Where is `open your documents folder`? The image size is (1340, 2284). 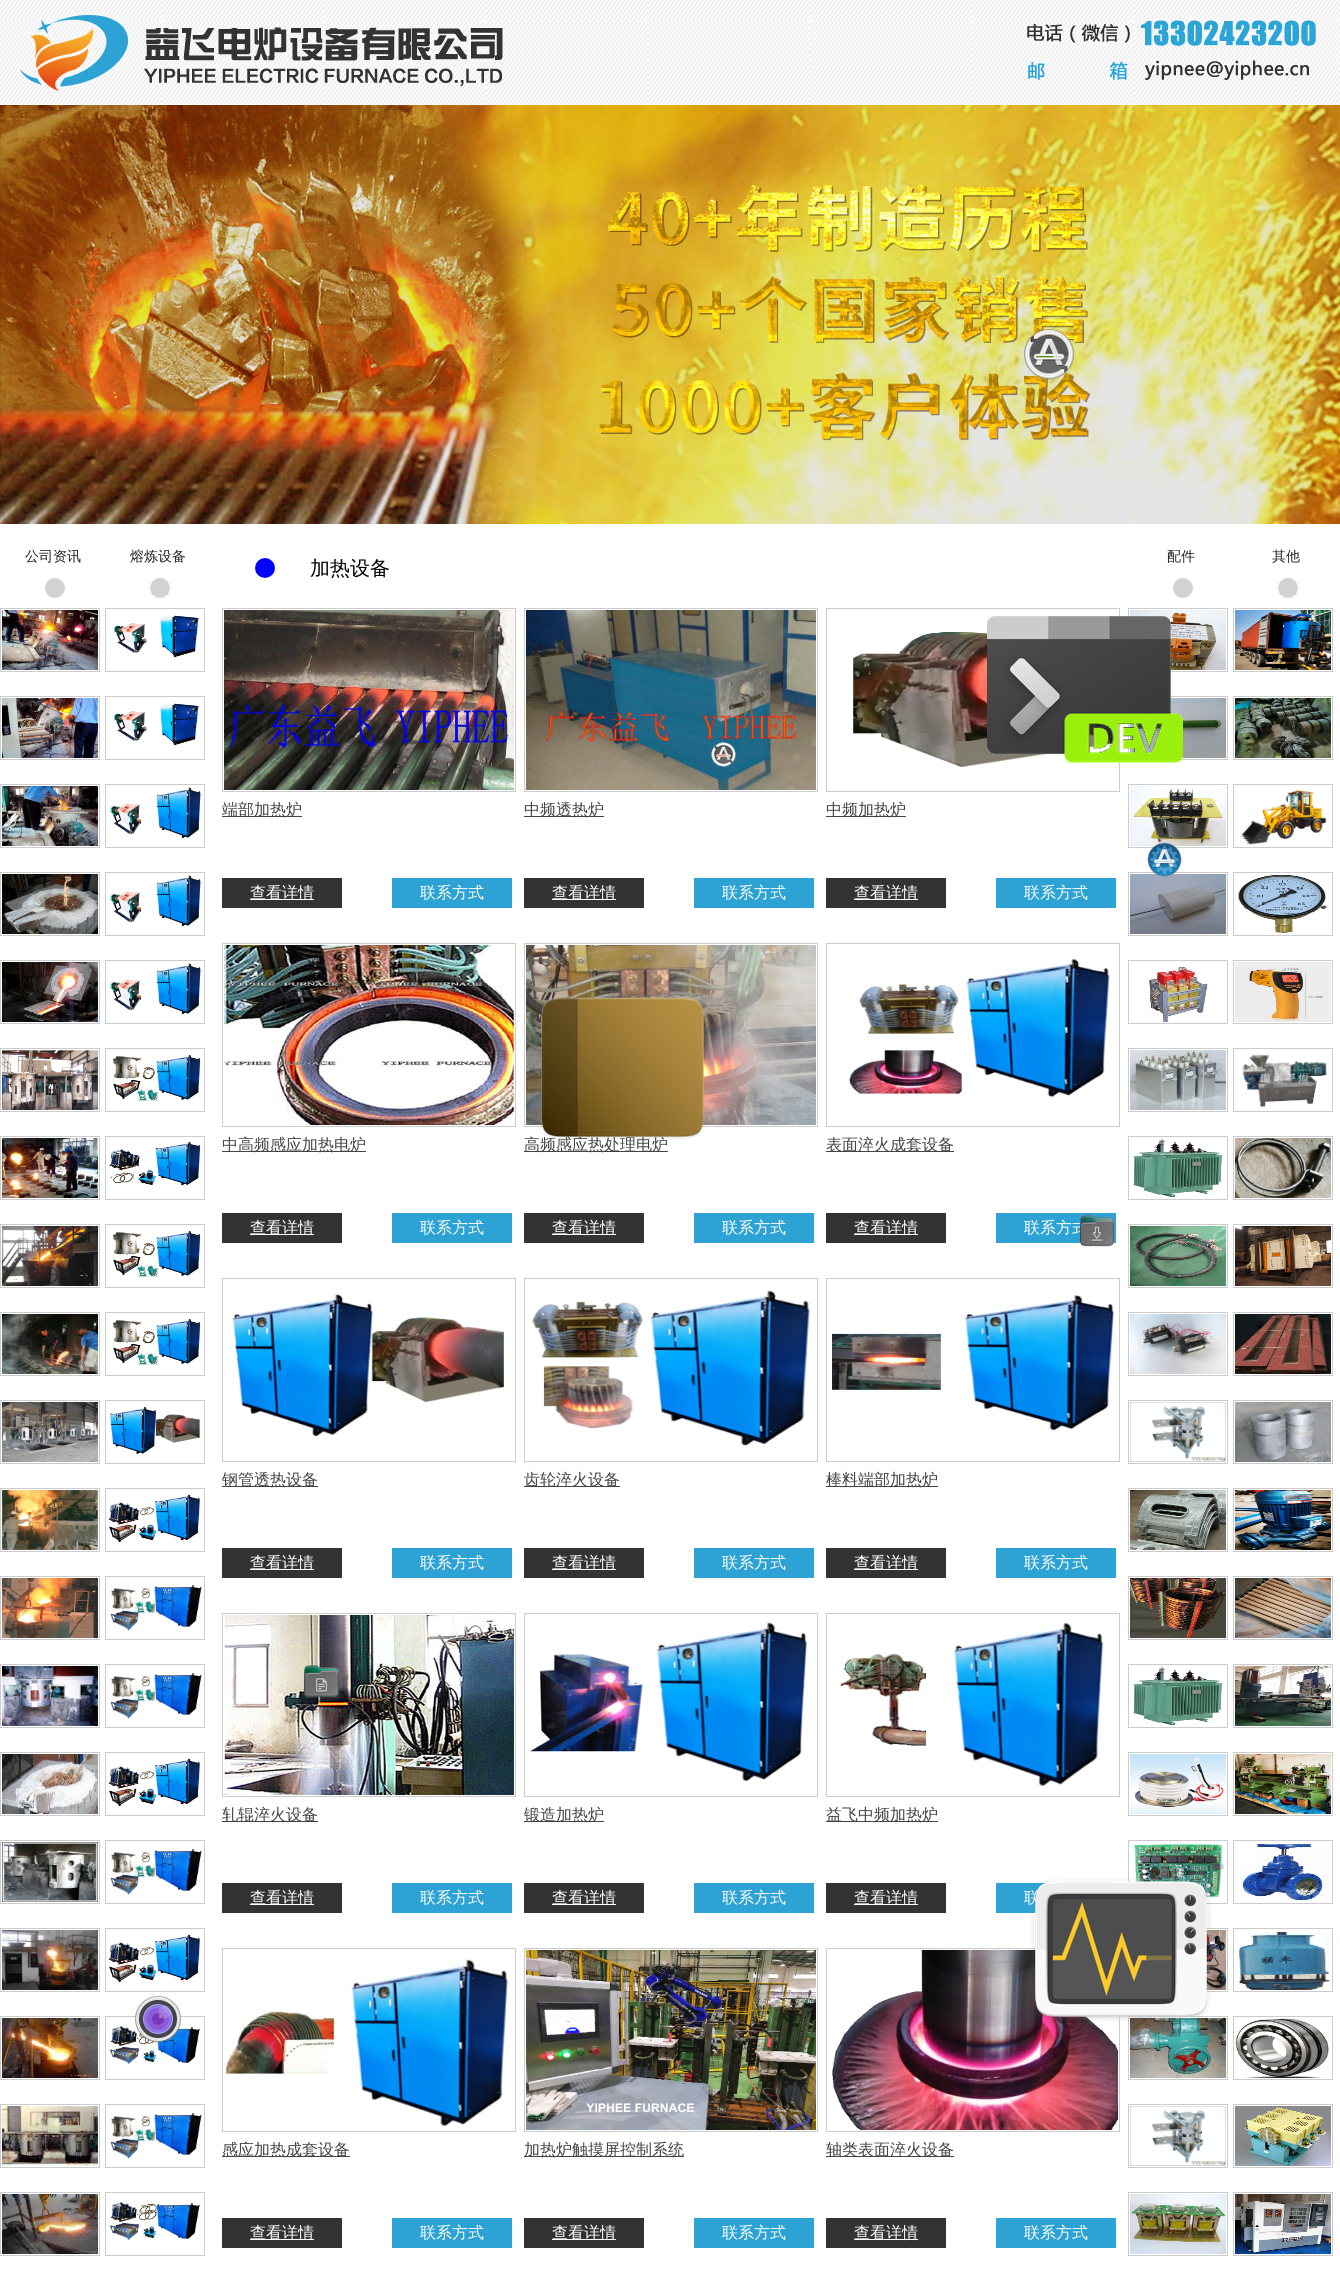
open your documents folder is located at coordinates (321, 1680).